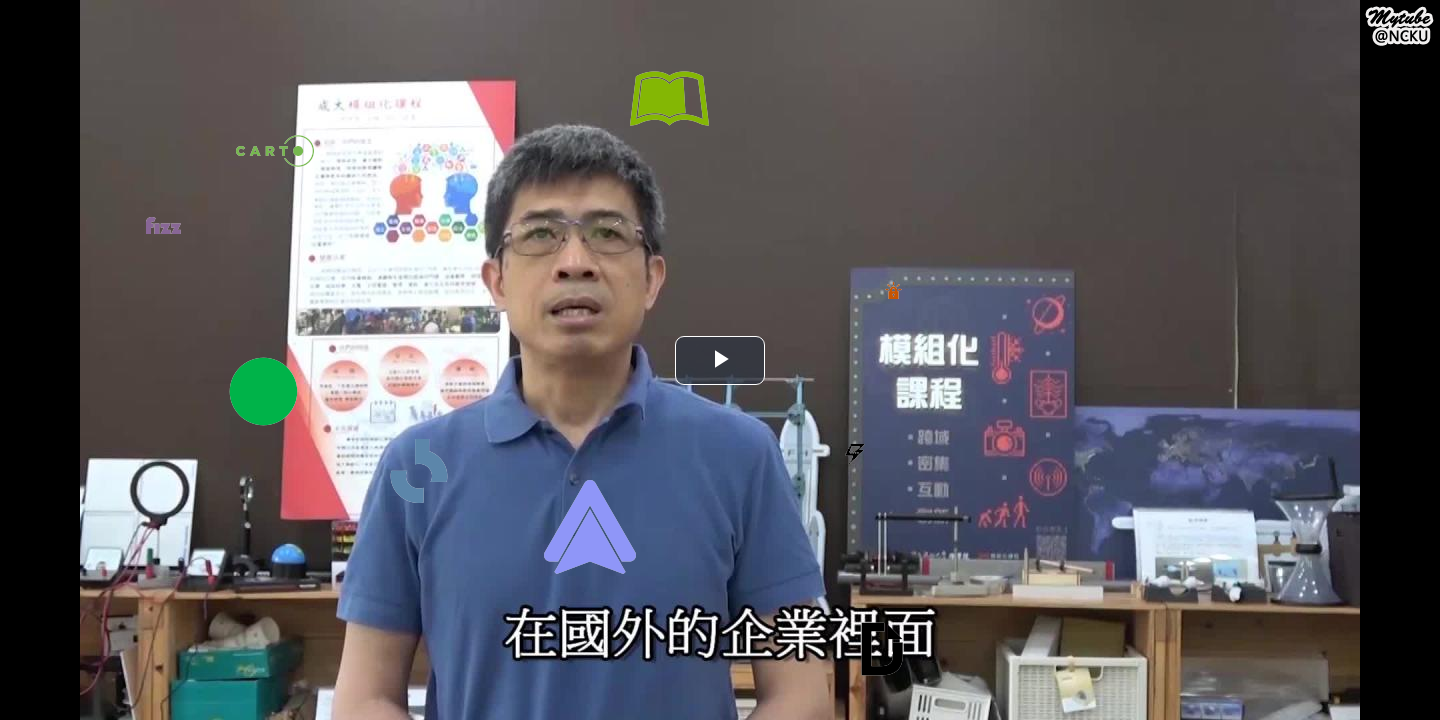  What do you see at coordinates (669, 98) in the screenshot?
I see `visit Leanpub publishing platform` at bounding box center [669, 98].